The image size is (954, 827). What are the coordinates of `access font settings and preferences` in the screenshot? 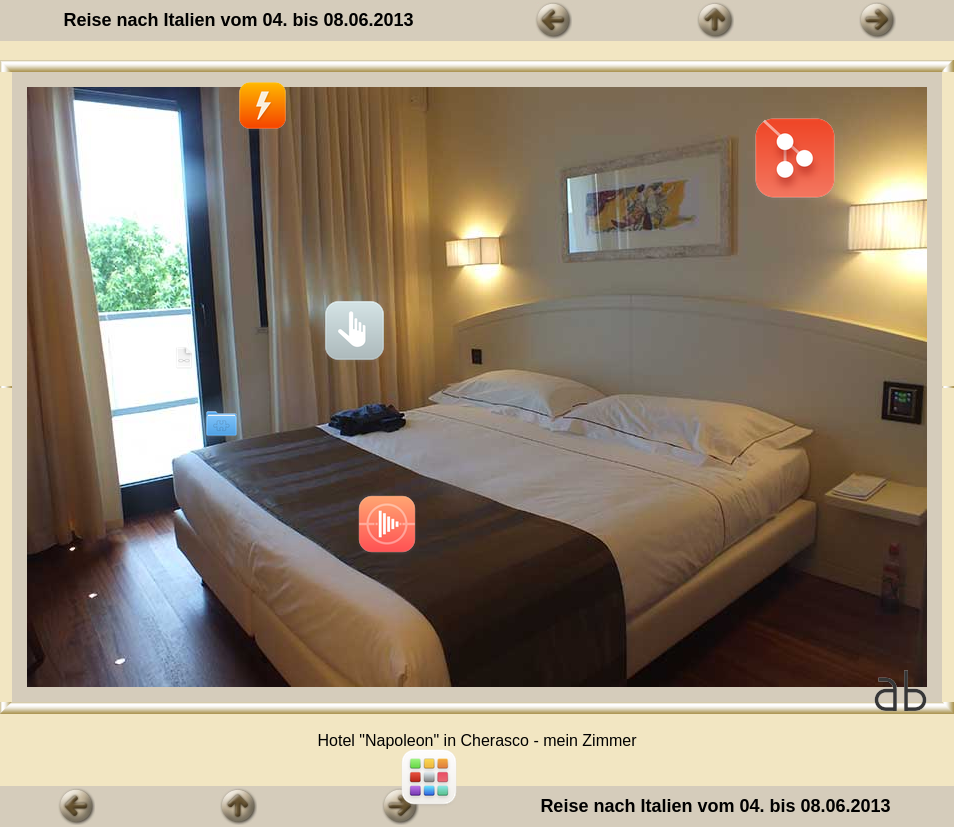 It's located at (900, 692).